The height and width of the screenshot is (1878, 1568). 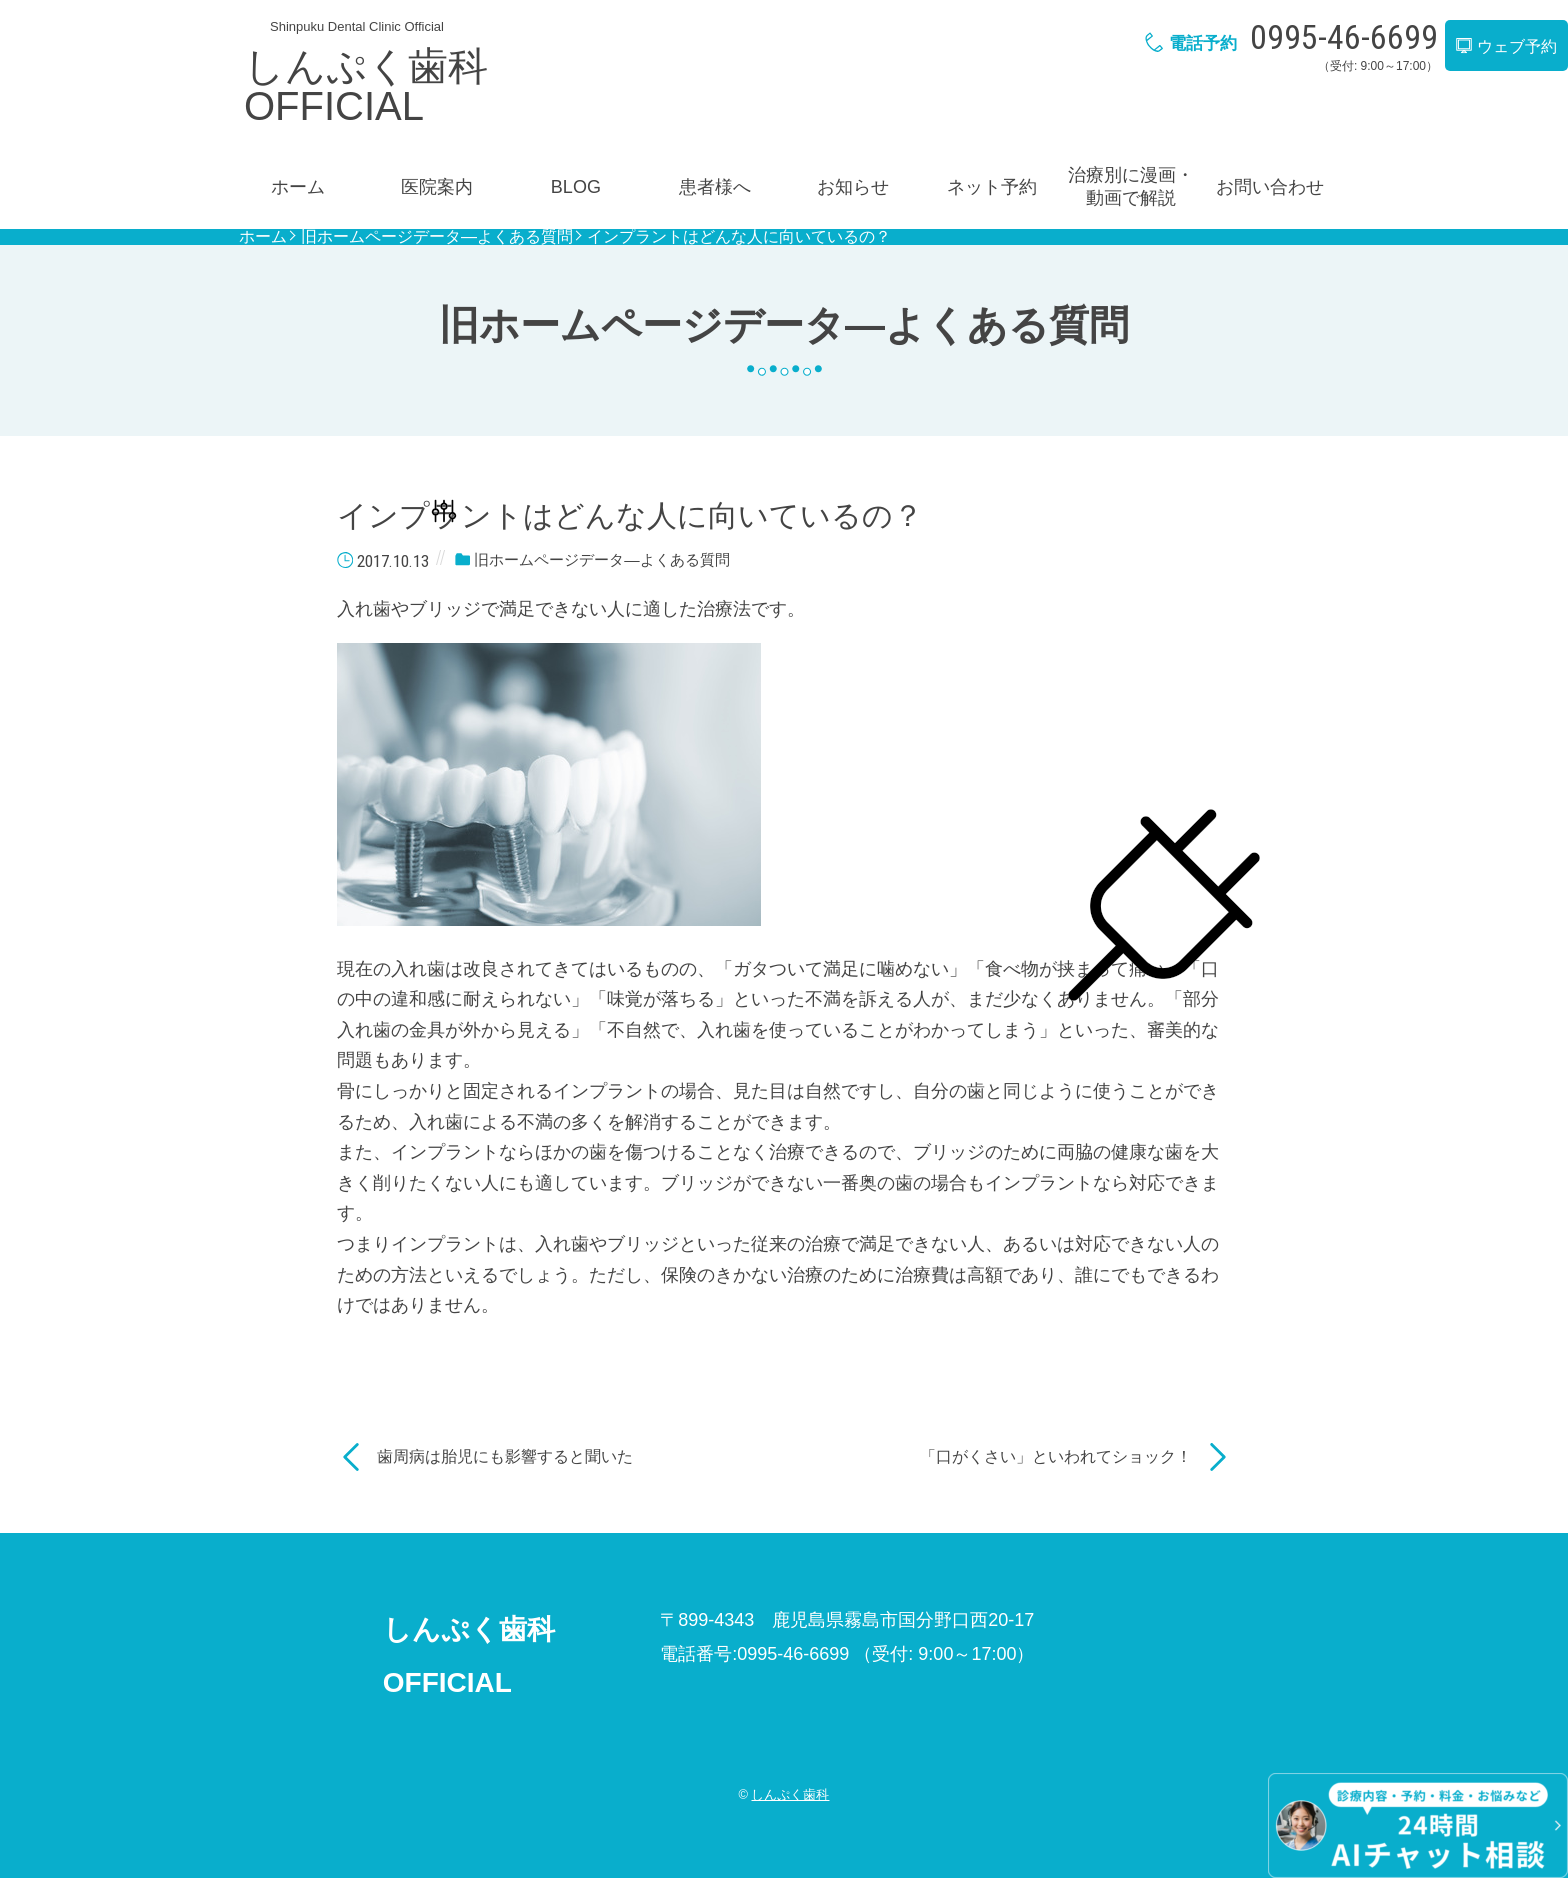 I want to click on connect to a power source, so click(x=1160, y=908).